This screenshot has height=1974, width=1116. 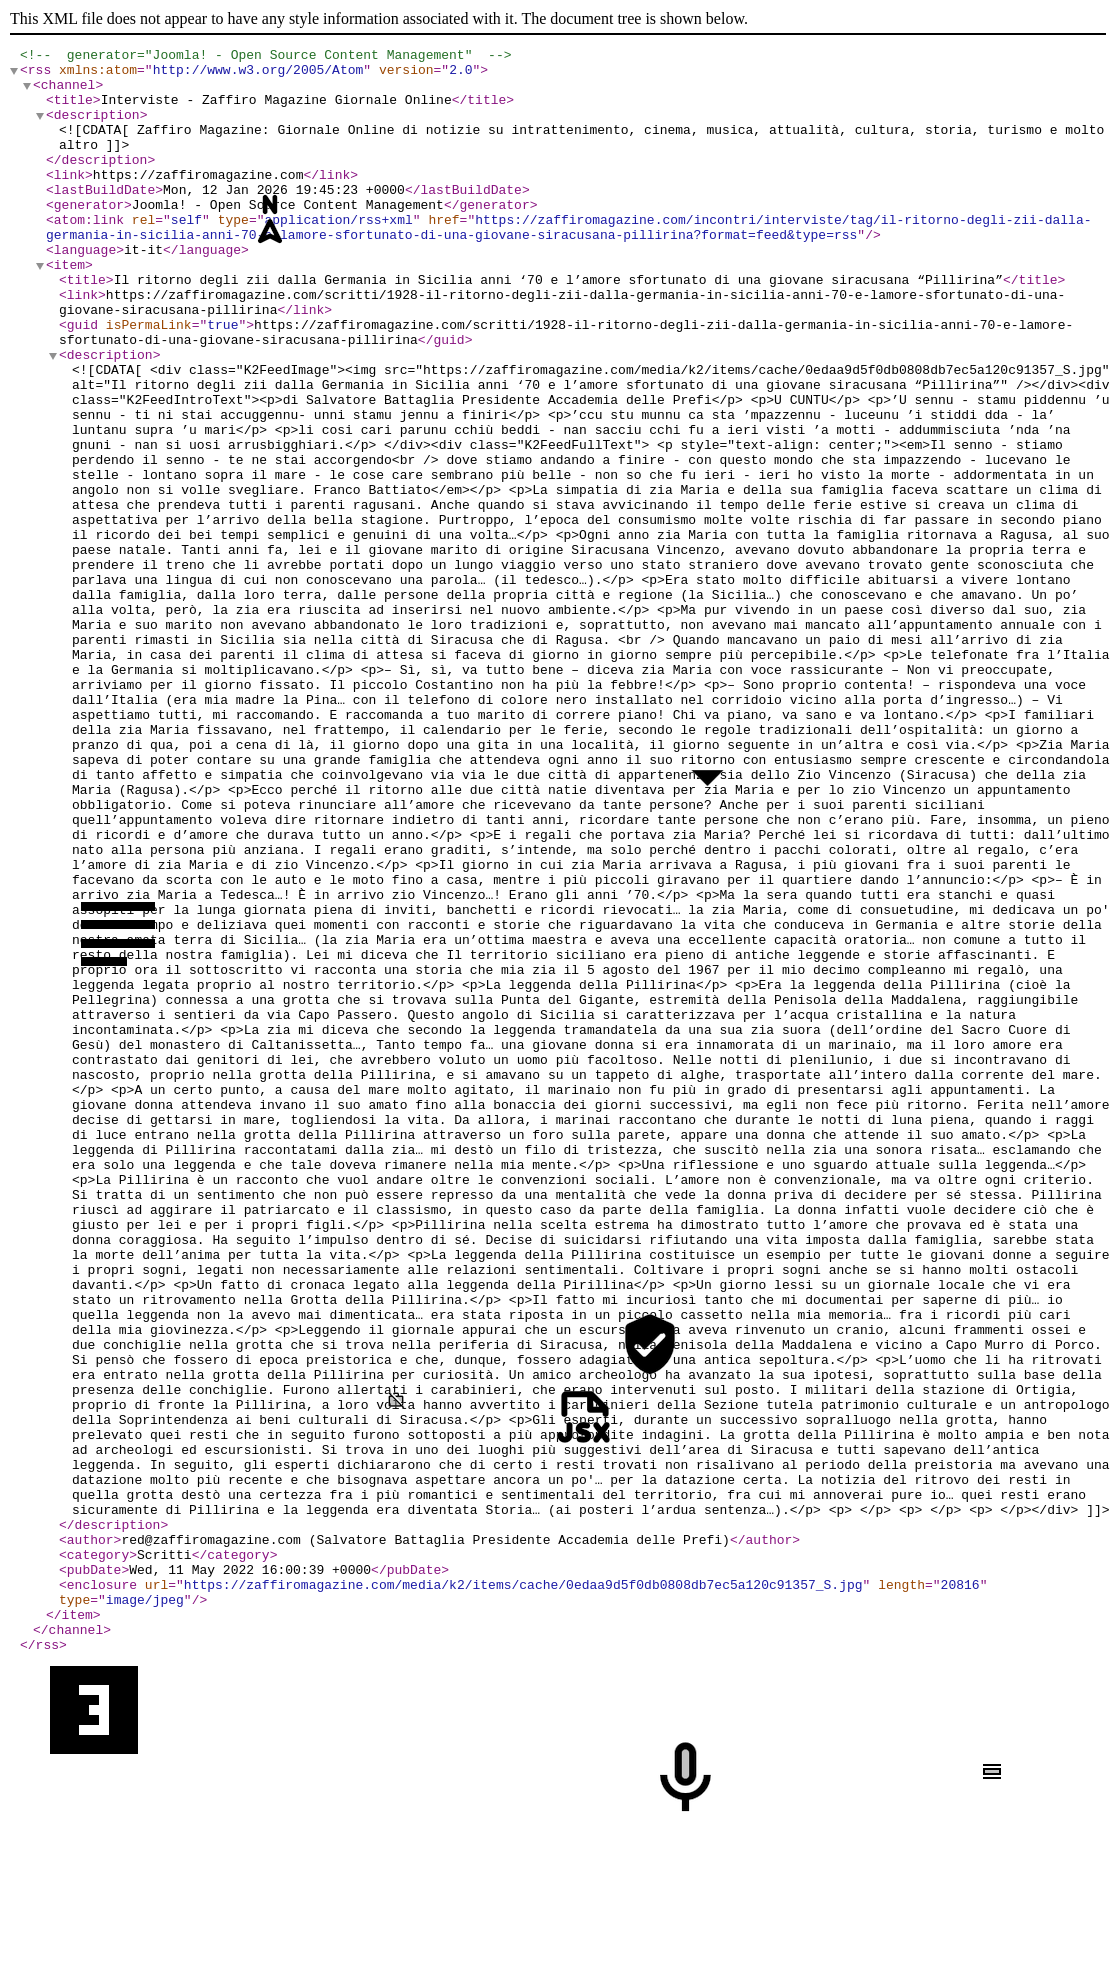 What do you see at coordinates (396, 1400) in the screenshot?
I see `work mode disabled or turned off` at bounding box center [396, 1400].